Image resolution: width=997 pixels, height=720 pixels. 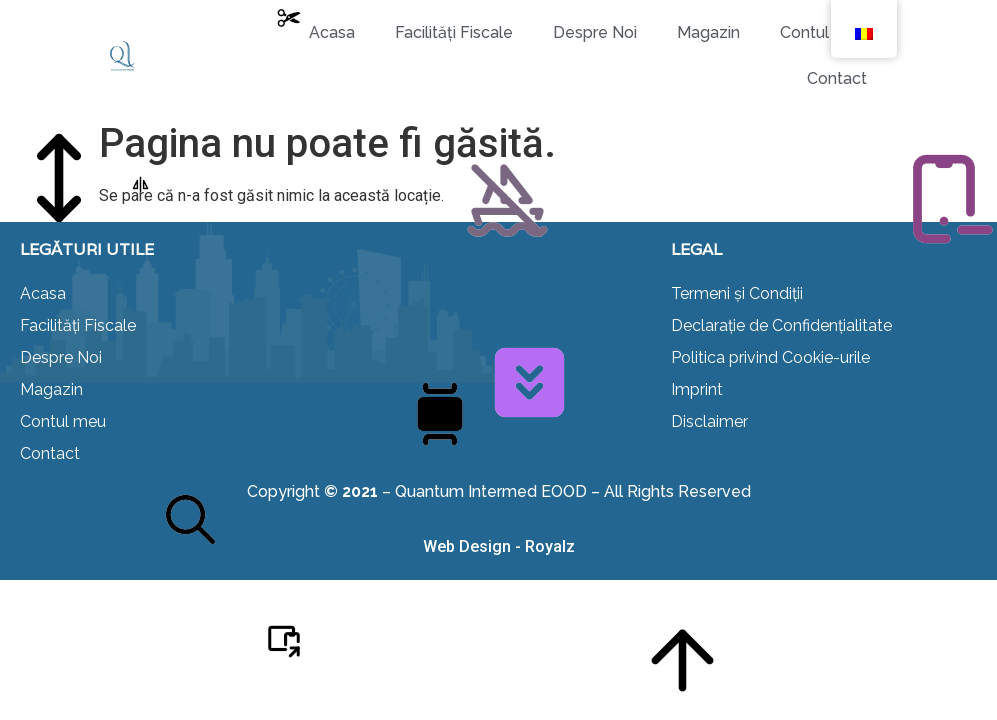 What do you see at coordinates (529, 382) in the screenshot?
I see `scroll down or view more content` at bounding box center [529, 382].